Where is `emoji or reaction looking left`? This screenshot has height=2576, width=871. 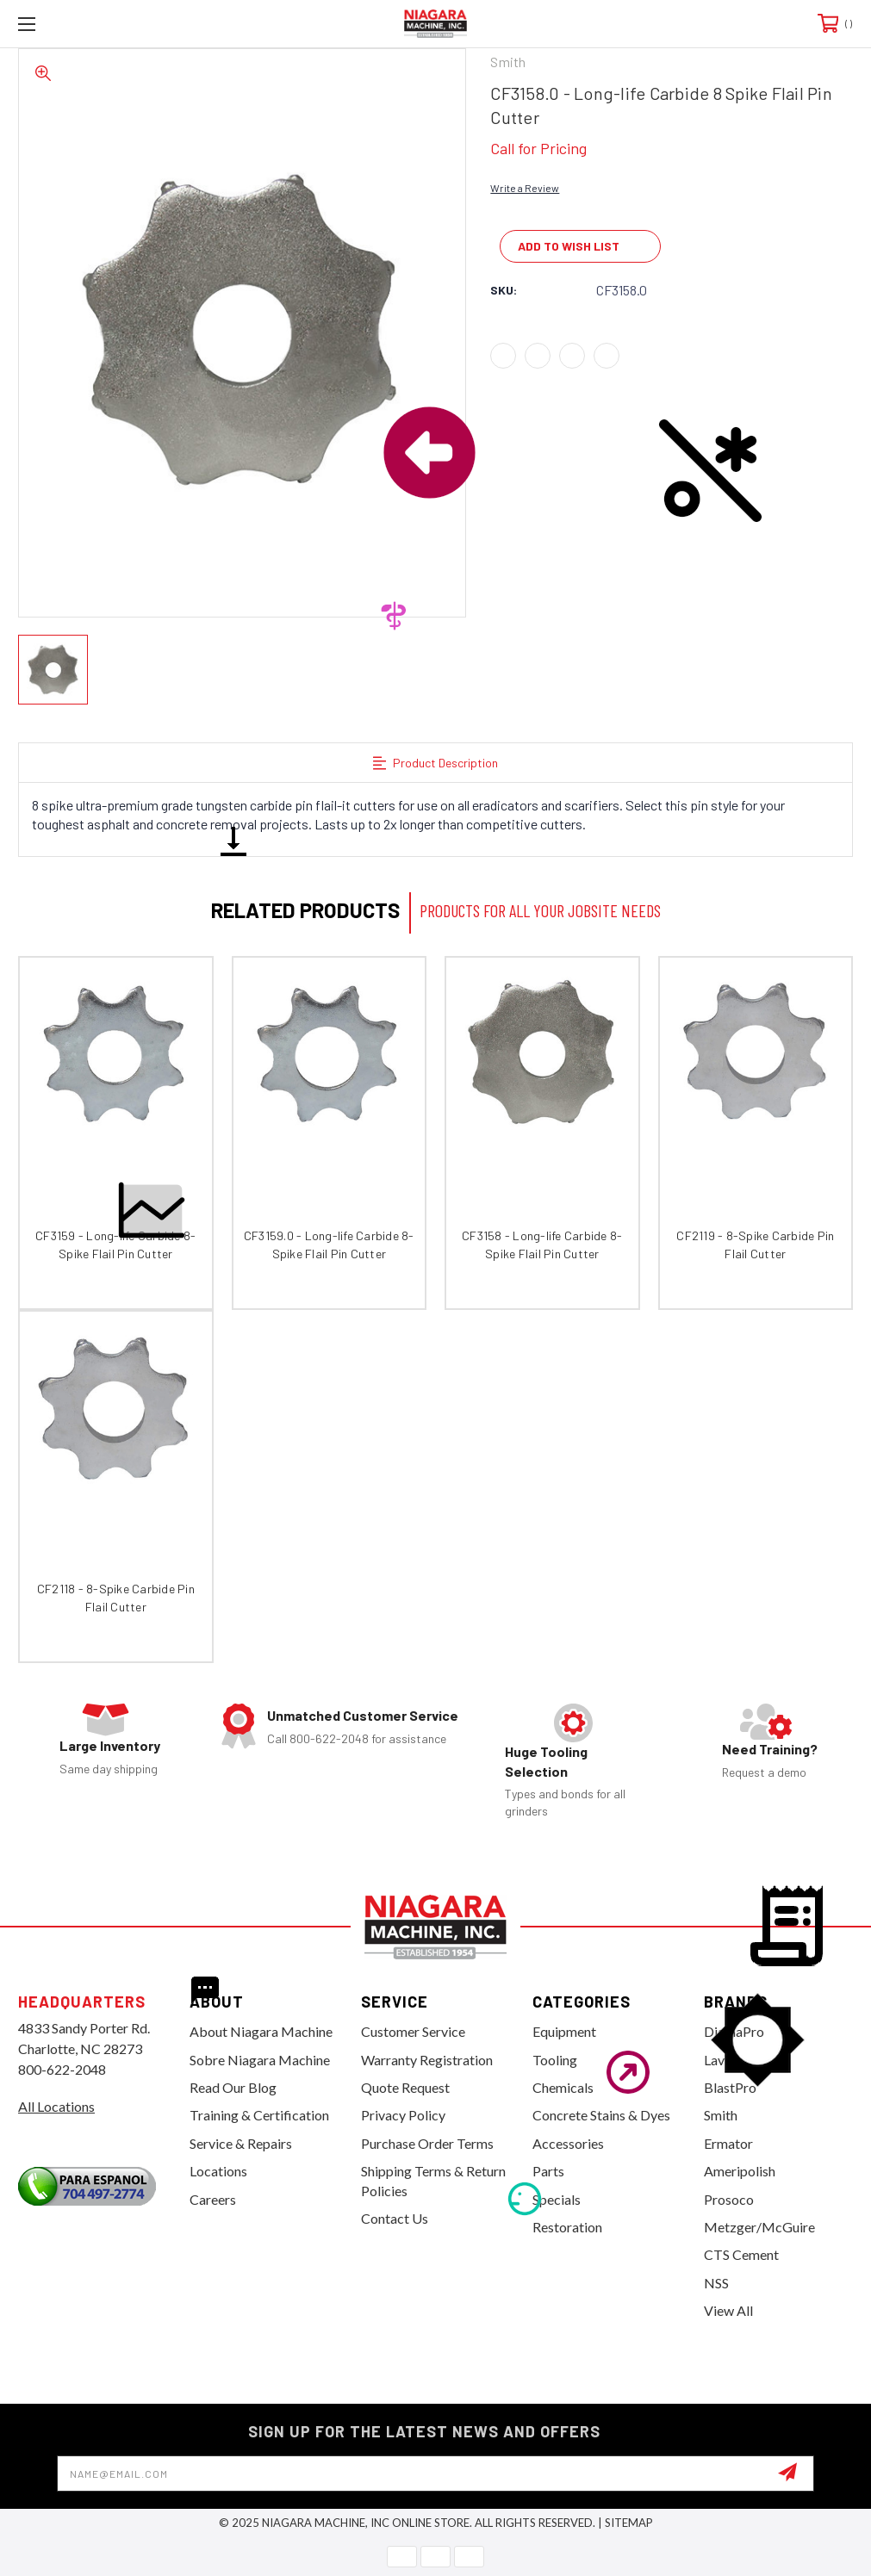
emoji or reaction looking left is located at coordinates (525, 2199).